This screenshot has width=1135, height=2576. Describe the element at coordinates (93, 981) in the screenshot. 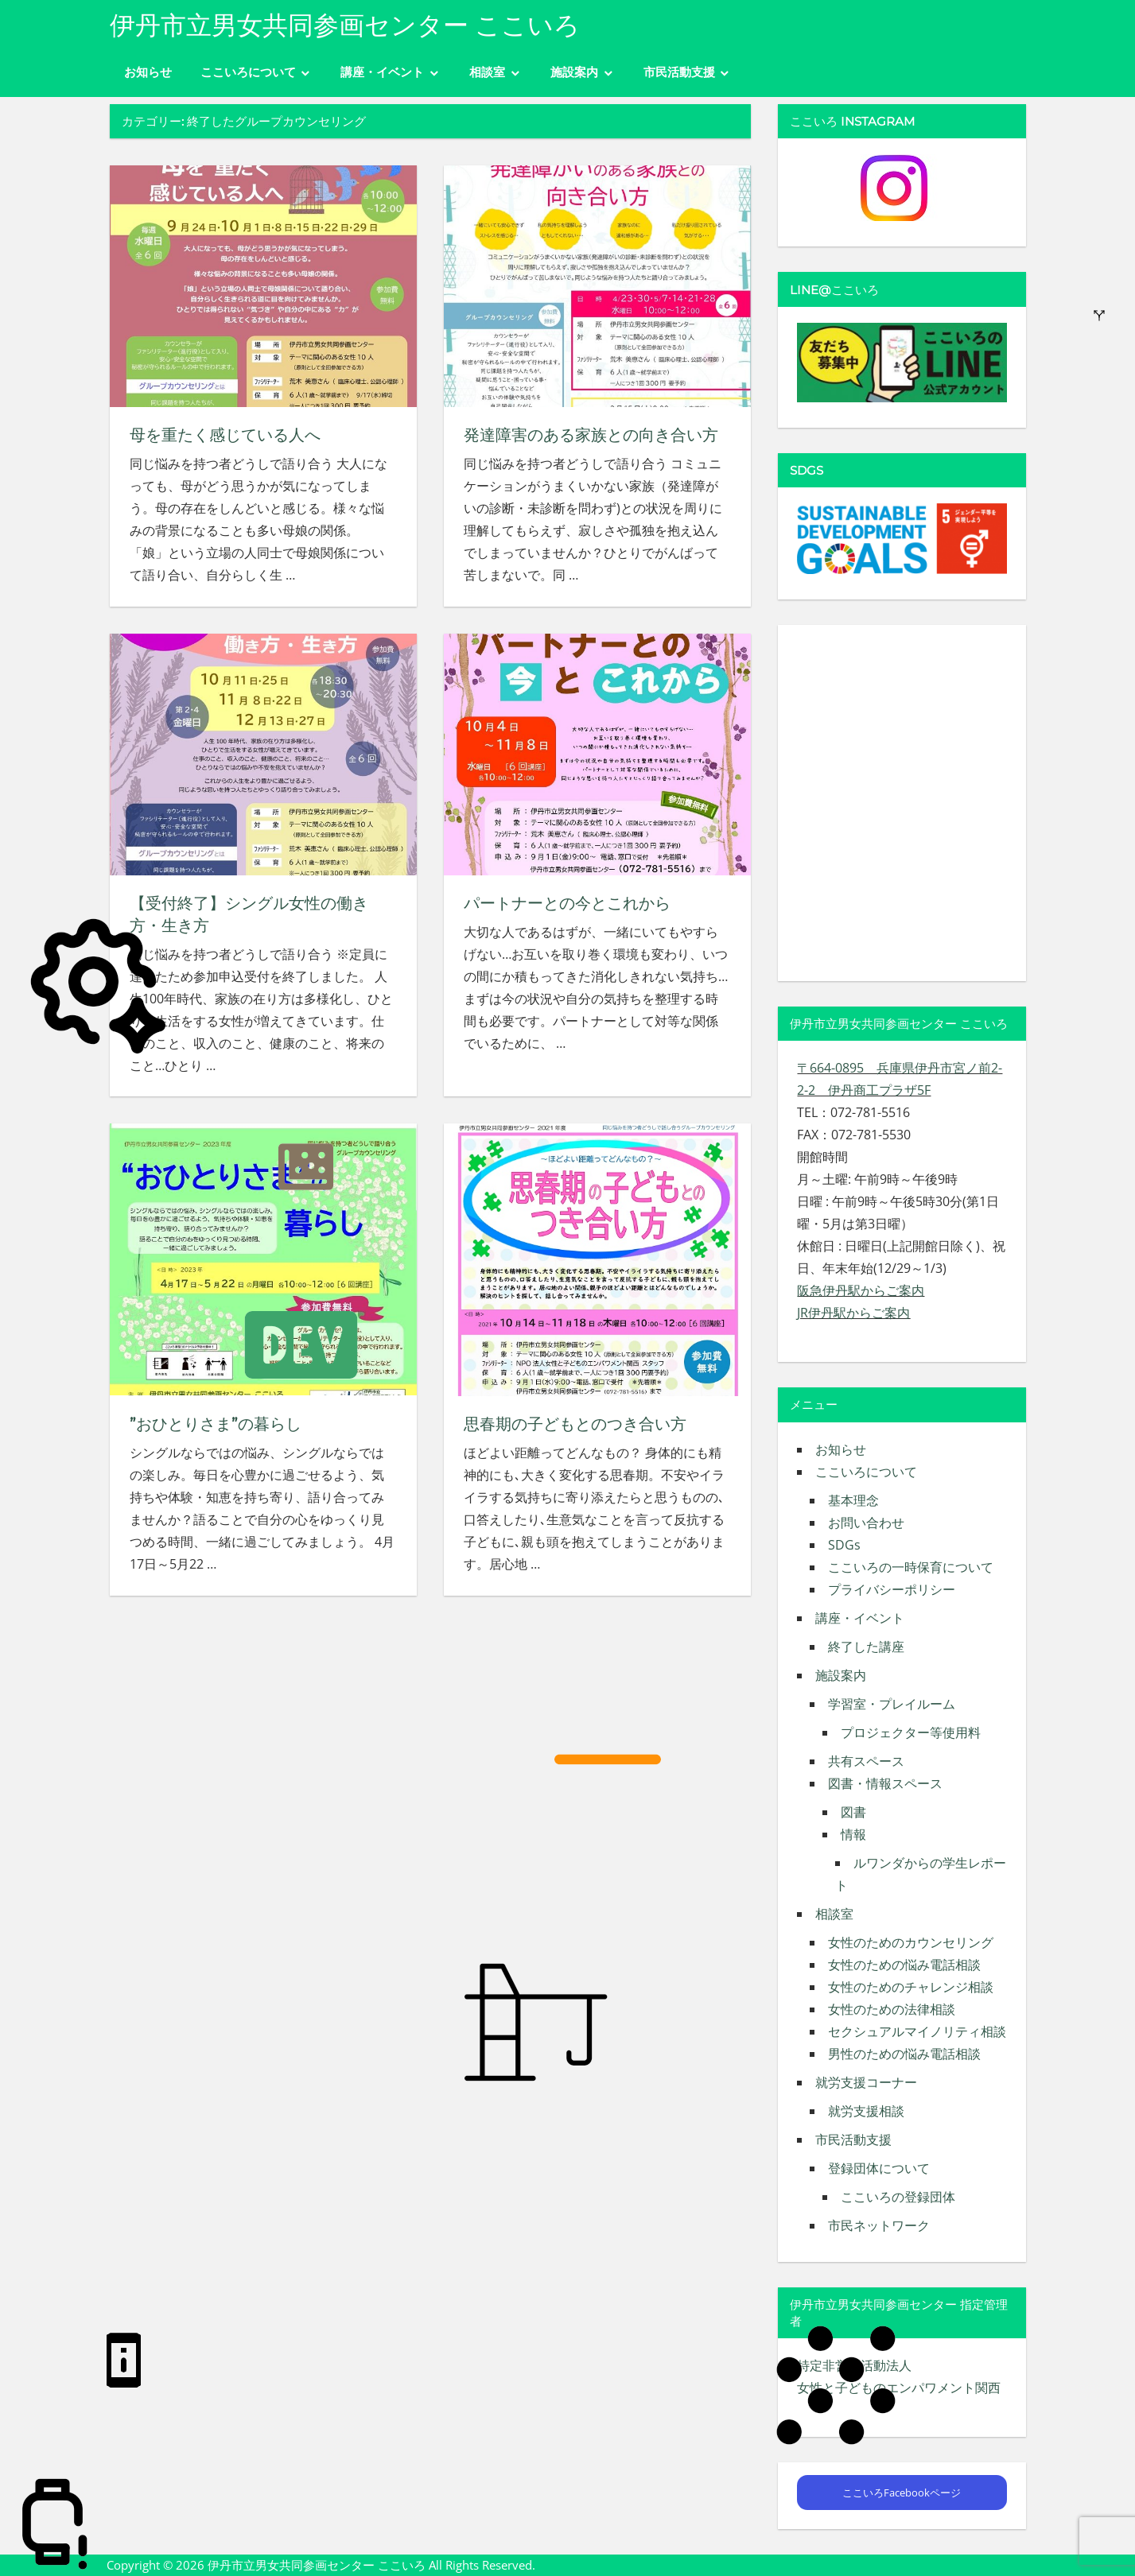

I see `access AI-powered or smart settings` at that location.